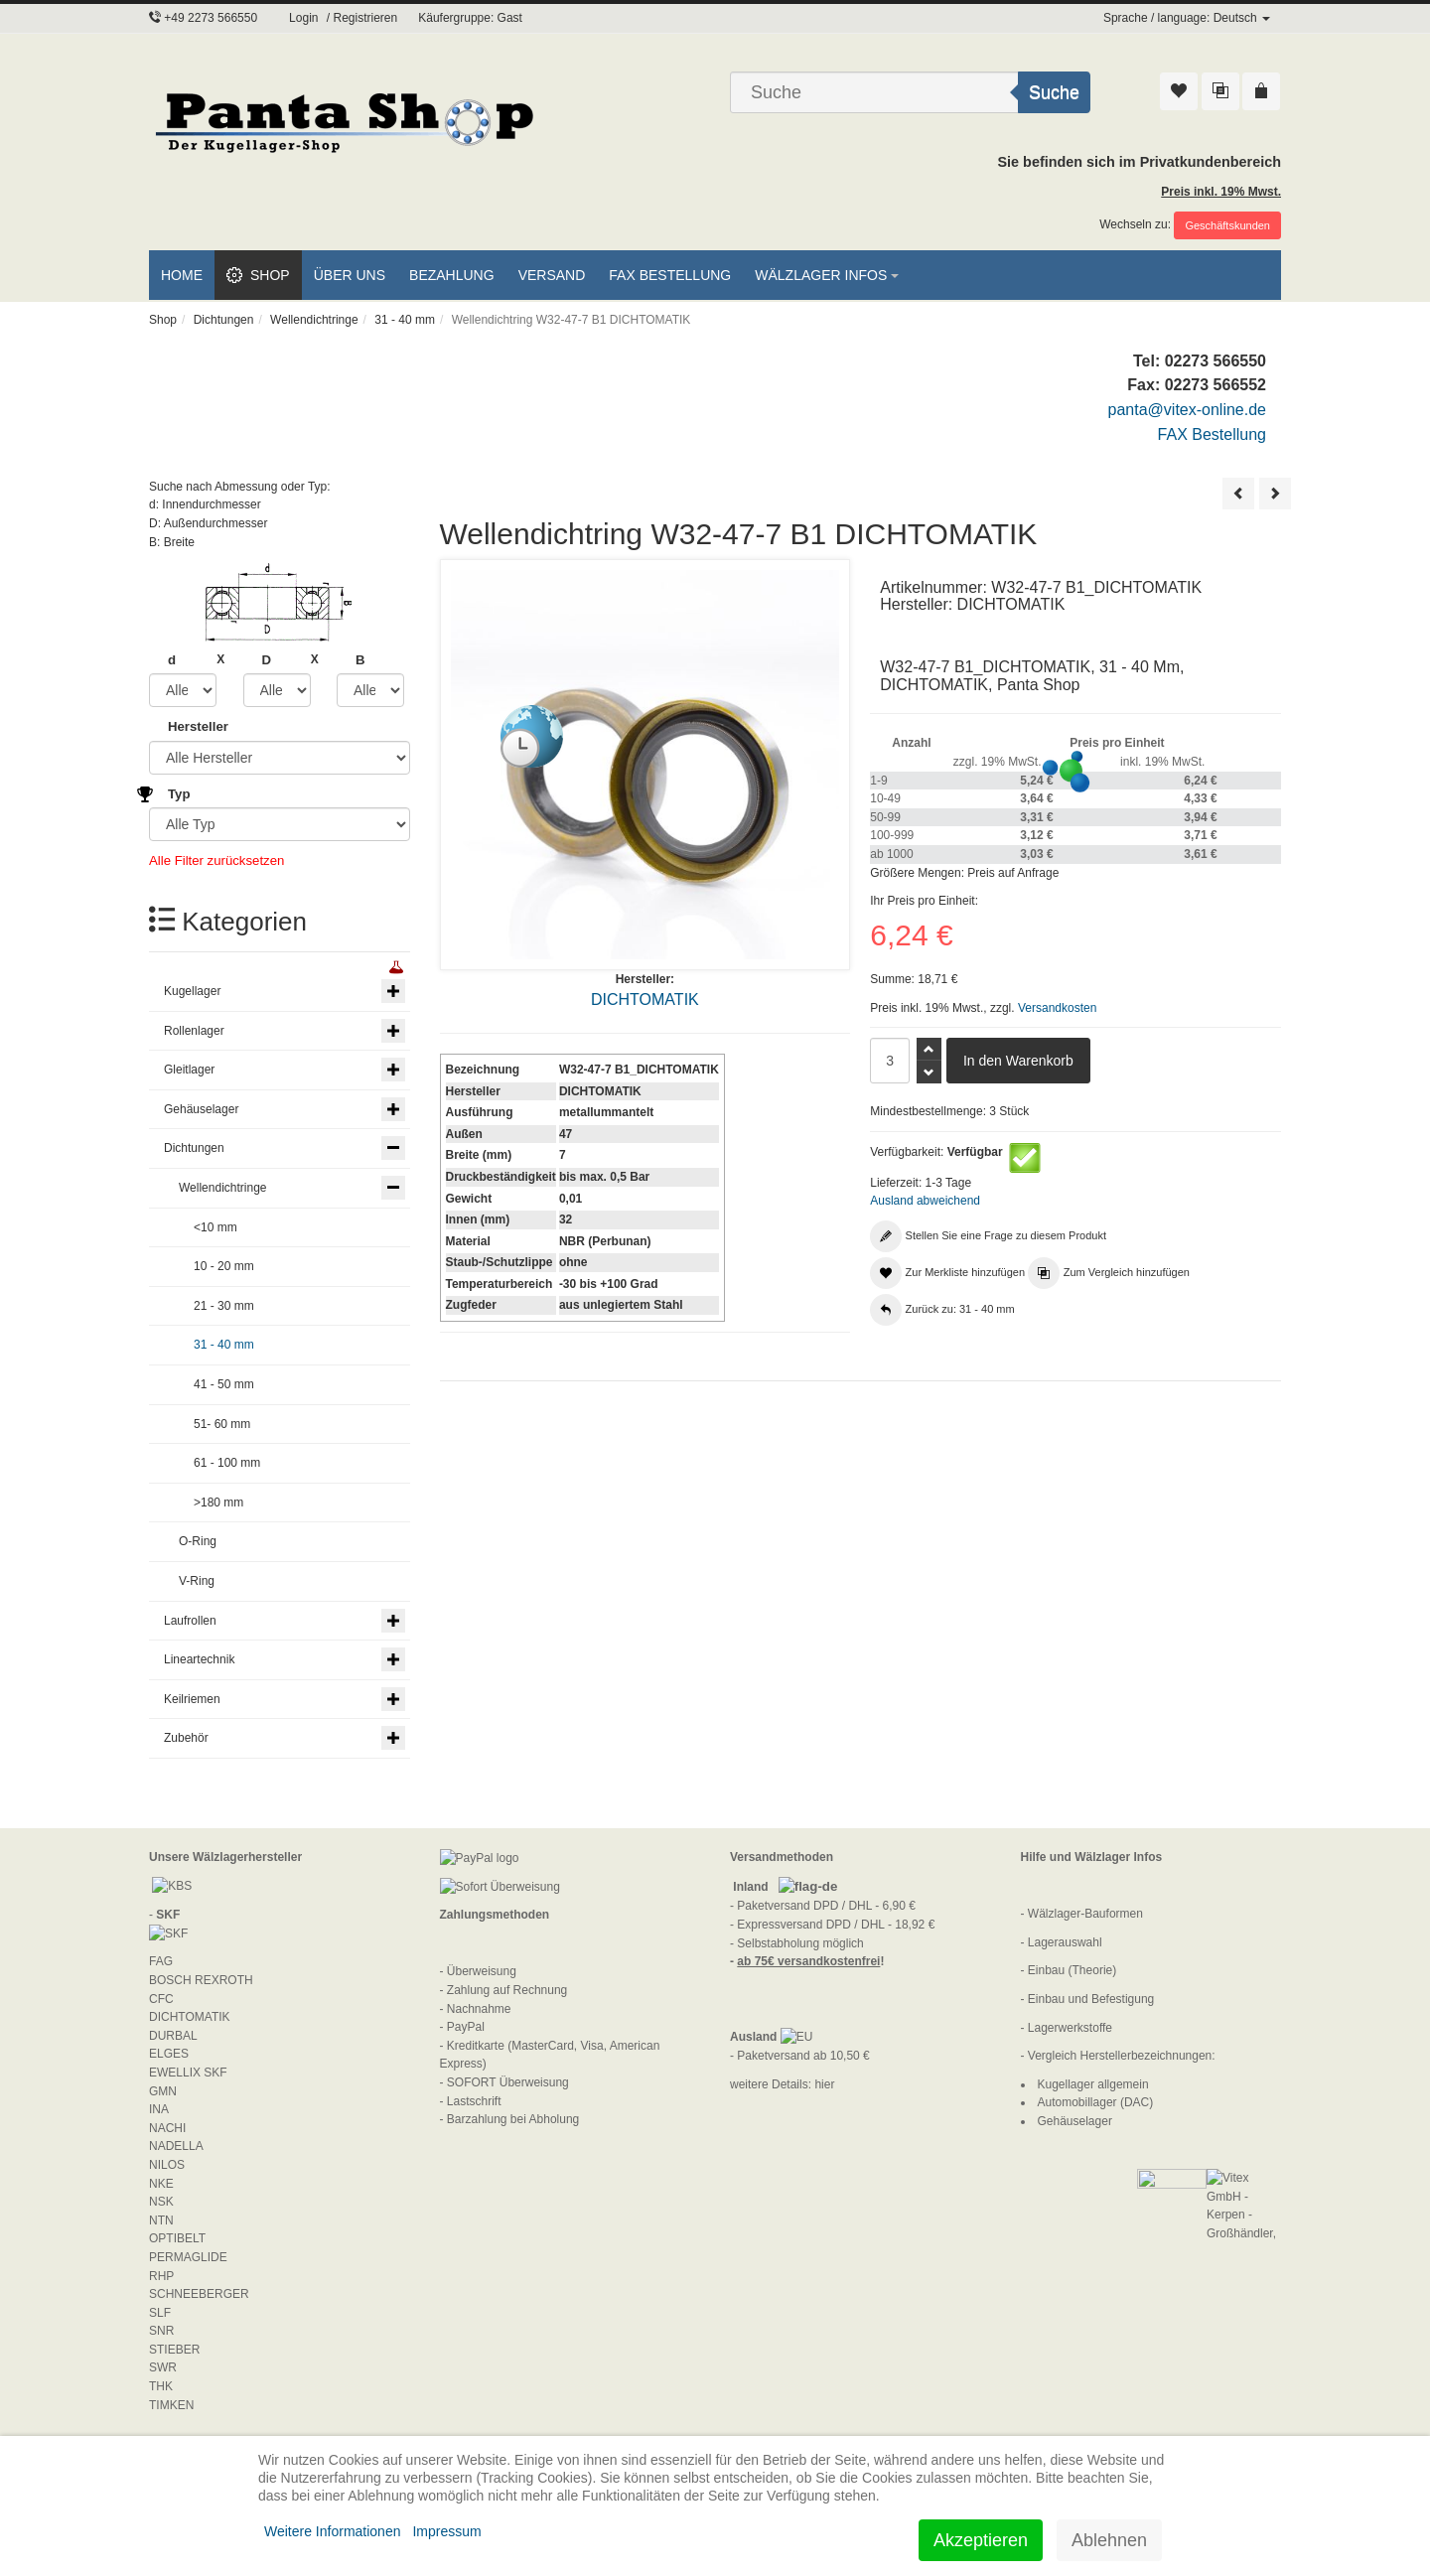 This screenshot has height=2576, width=1430. What do you see at coordinates (145, 794) in the screenshot?
I see `view achievements or awards` at bounding box center [145, 794].